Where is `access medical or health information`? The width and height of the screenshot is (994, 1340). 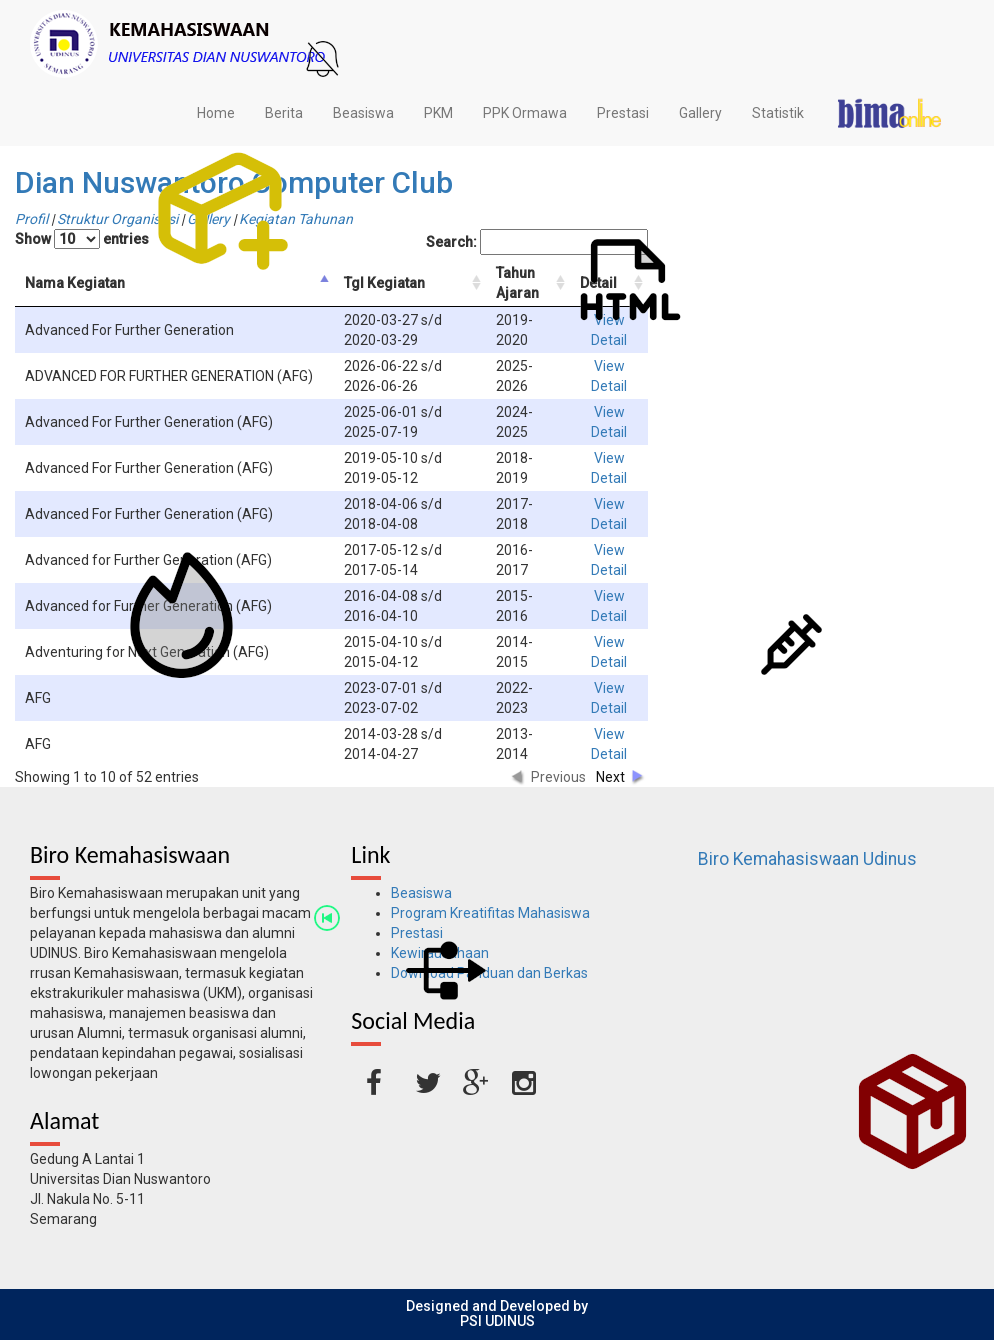
access medical or health information is located at coordinates (791, 644).